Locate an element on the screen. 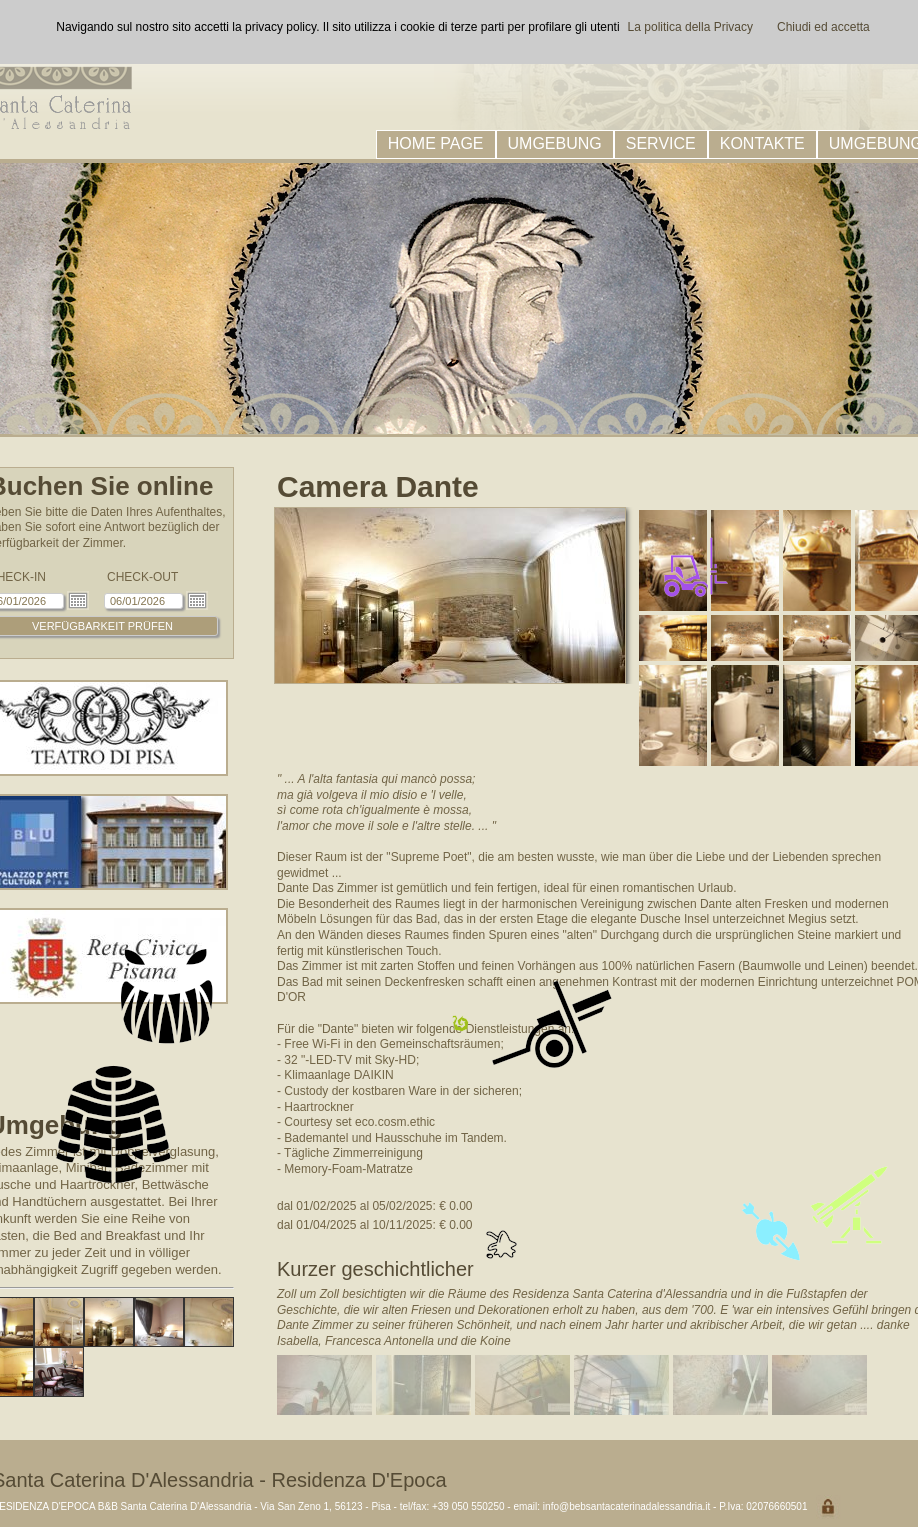 The image size is (918, 1527). artillery unit or weapon in a strategy game is located at coordinates (554, 1007).